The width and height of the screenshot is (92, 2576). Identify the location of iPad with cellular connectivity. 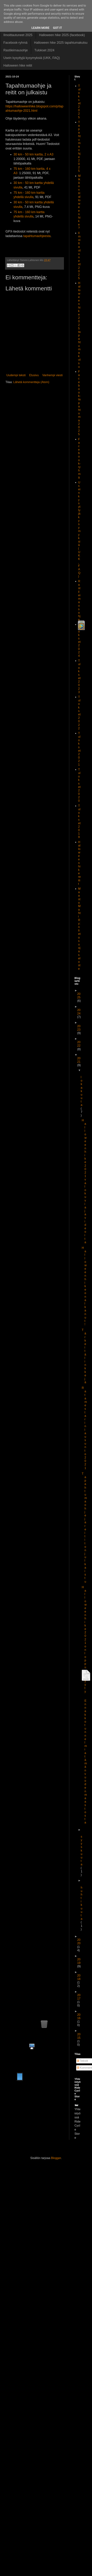
(20, 2077).